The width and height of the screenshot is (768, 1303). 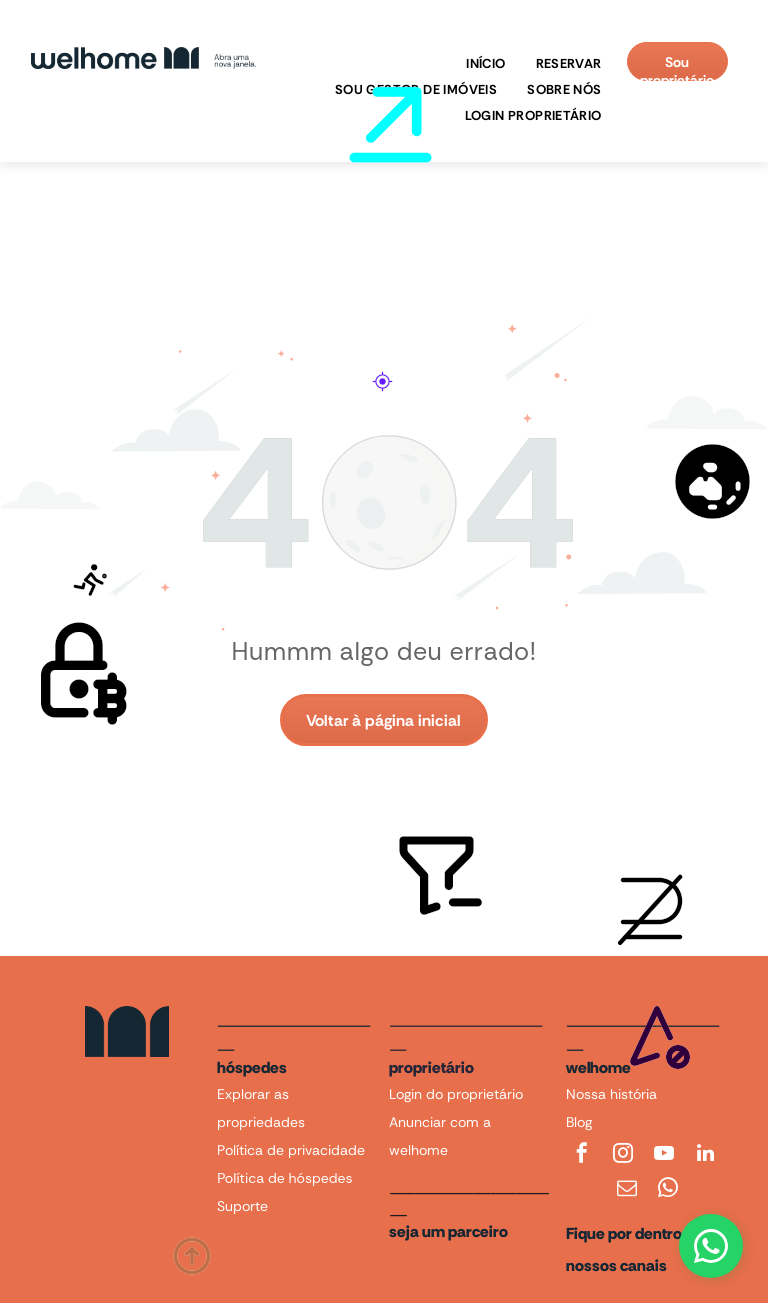 I want to click on lock onto current GPS location, so click(x=382, y=381).